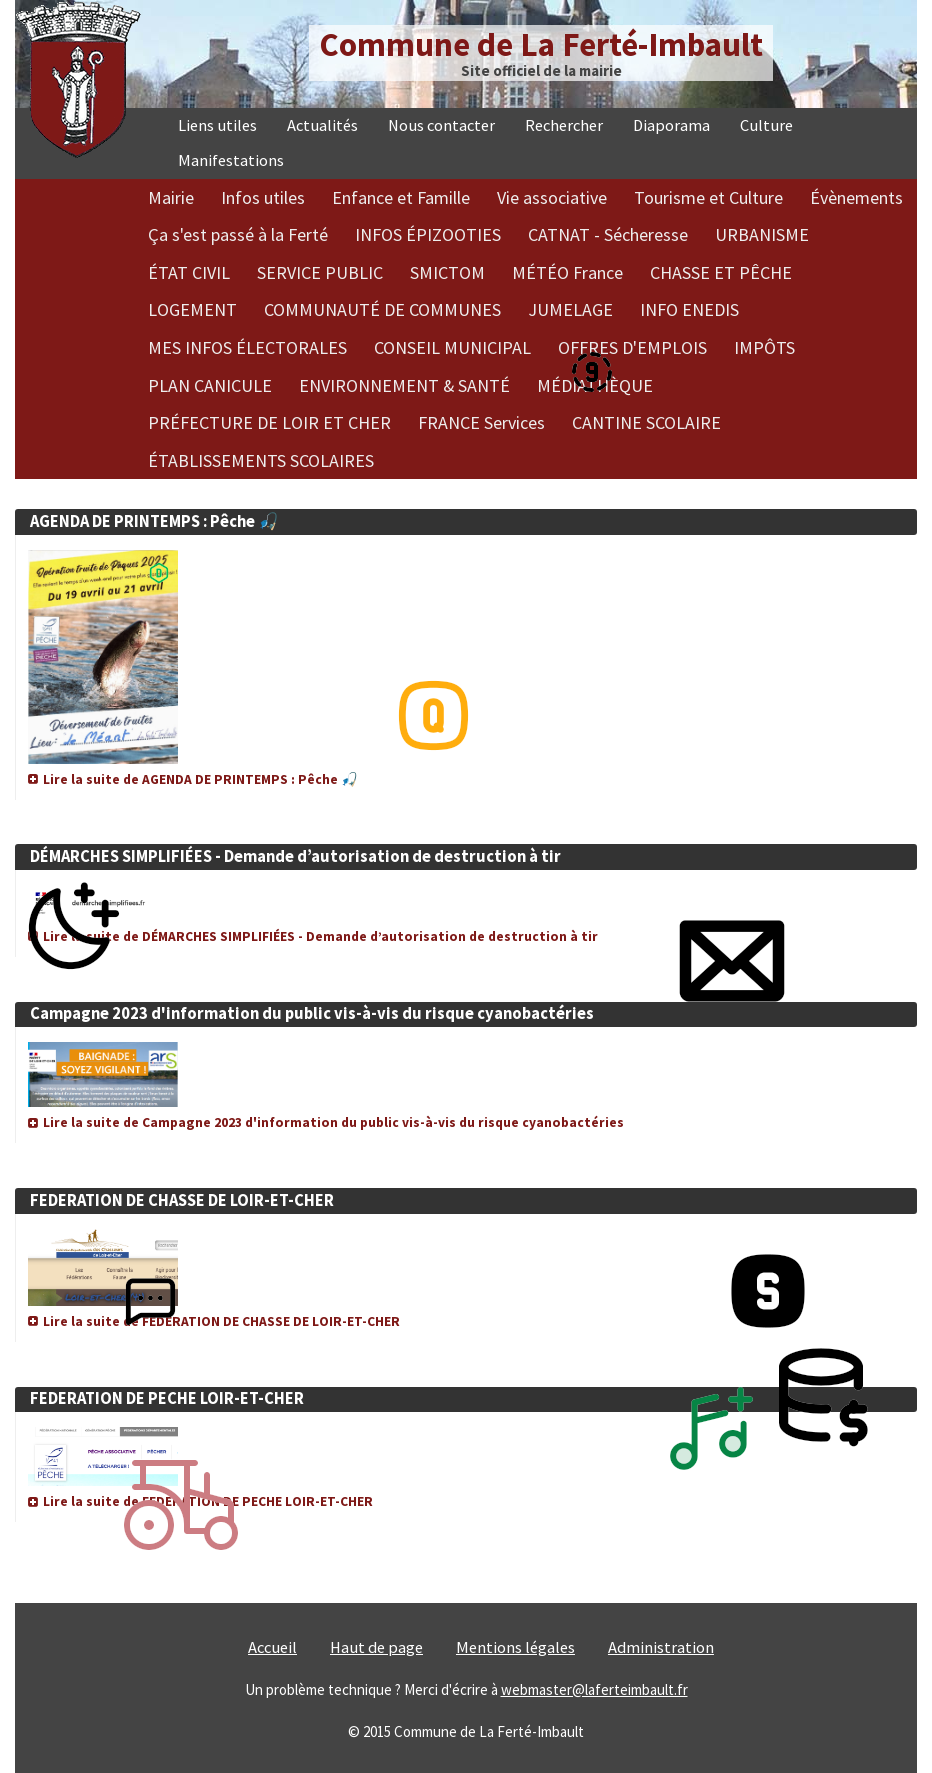 The image size is (932, 1773). What do you see at coordinates (70, 927) in the screenshot?
I see `enable dark mode or night theme` at bounding box center [70, 927].